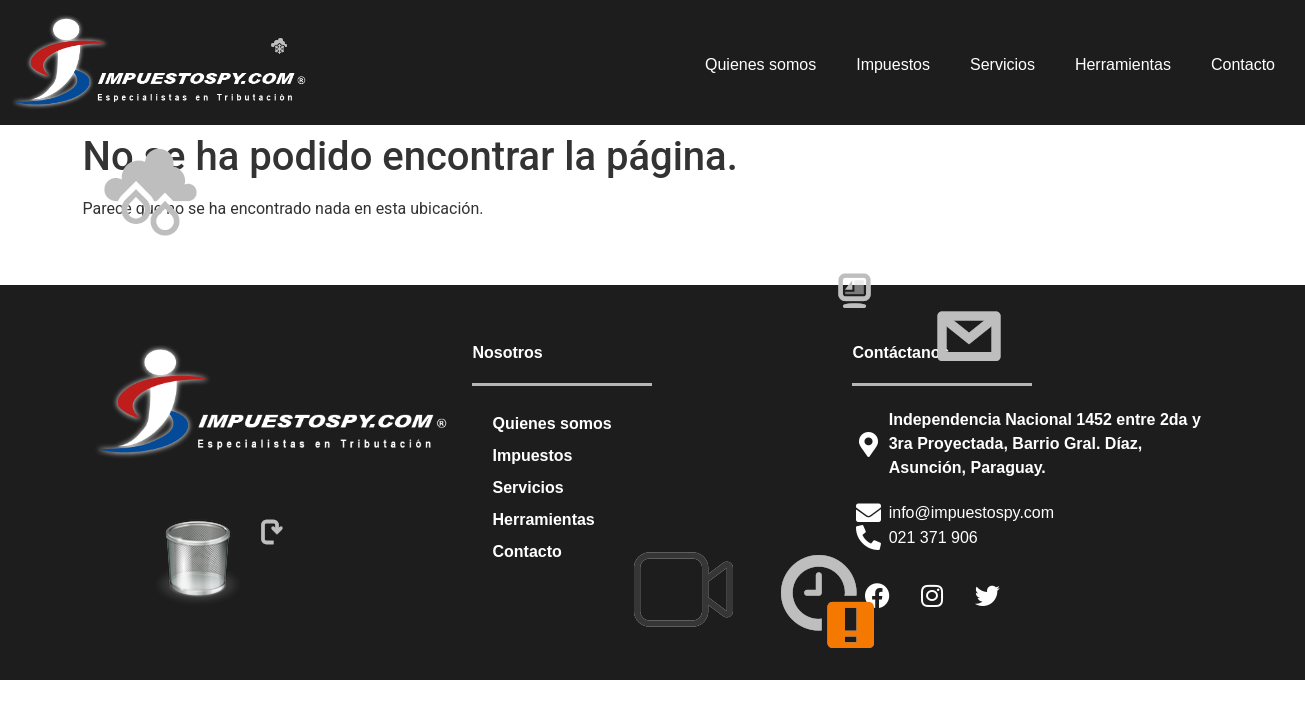 This screenshot has height=720, width=1305. Describe the element at coordinates (150, 189) in the screenshot. I see `indicates scattered showers or light rain conditions` at that location.